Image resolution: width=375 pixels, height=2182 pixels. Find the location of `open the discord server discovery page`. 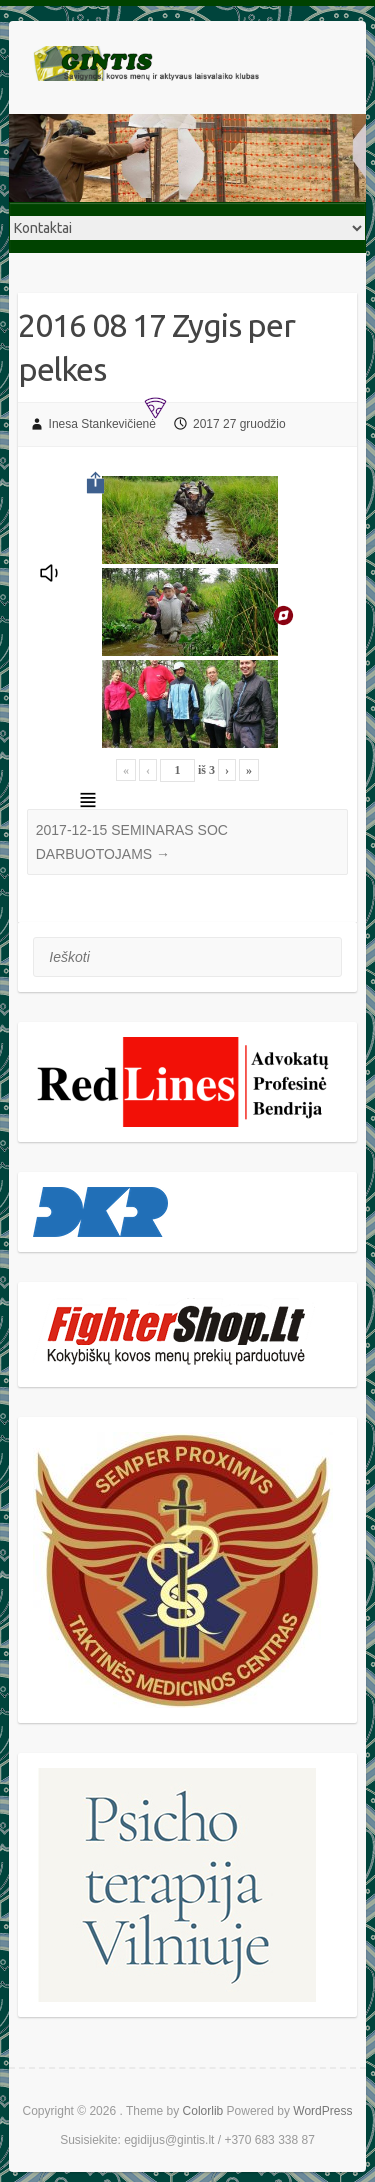

open the discord server discovery page is located at coordinates (283, 615).